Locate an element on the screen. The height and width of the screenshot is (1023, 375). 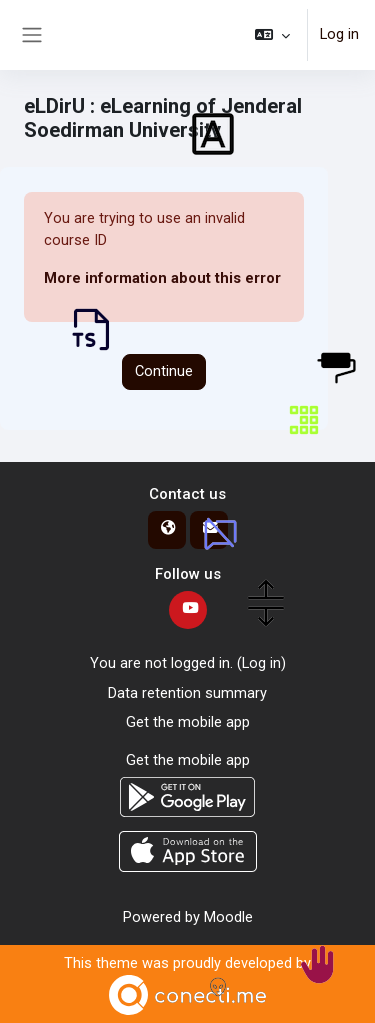
stop or pause an action is located at coordinates (318, 964).